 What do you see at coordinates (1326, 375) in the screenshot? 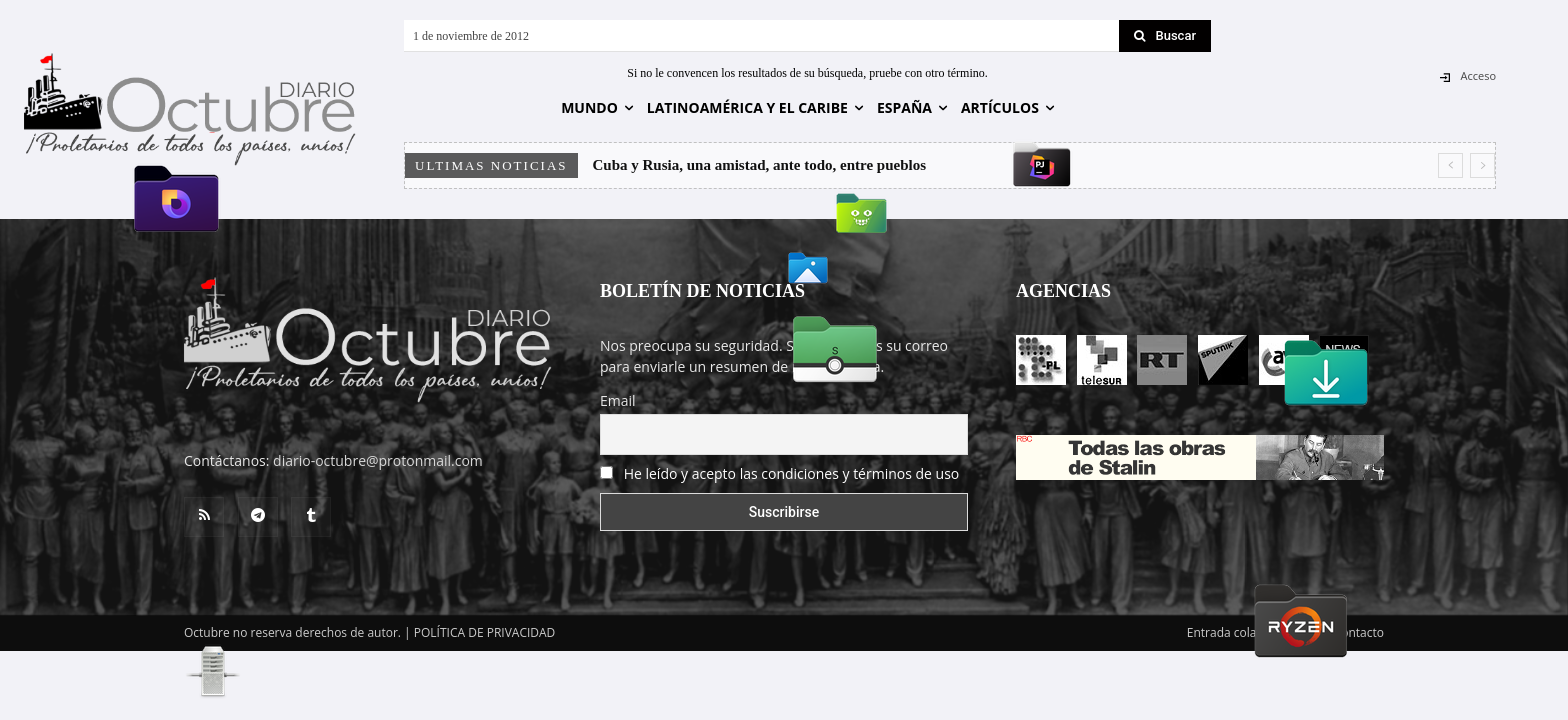
I see `open your downloads folder` at bounding box center [1326, 375].